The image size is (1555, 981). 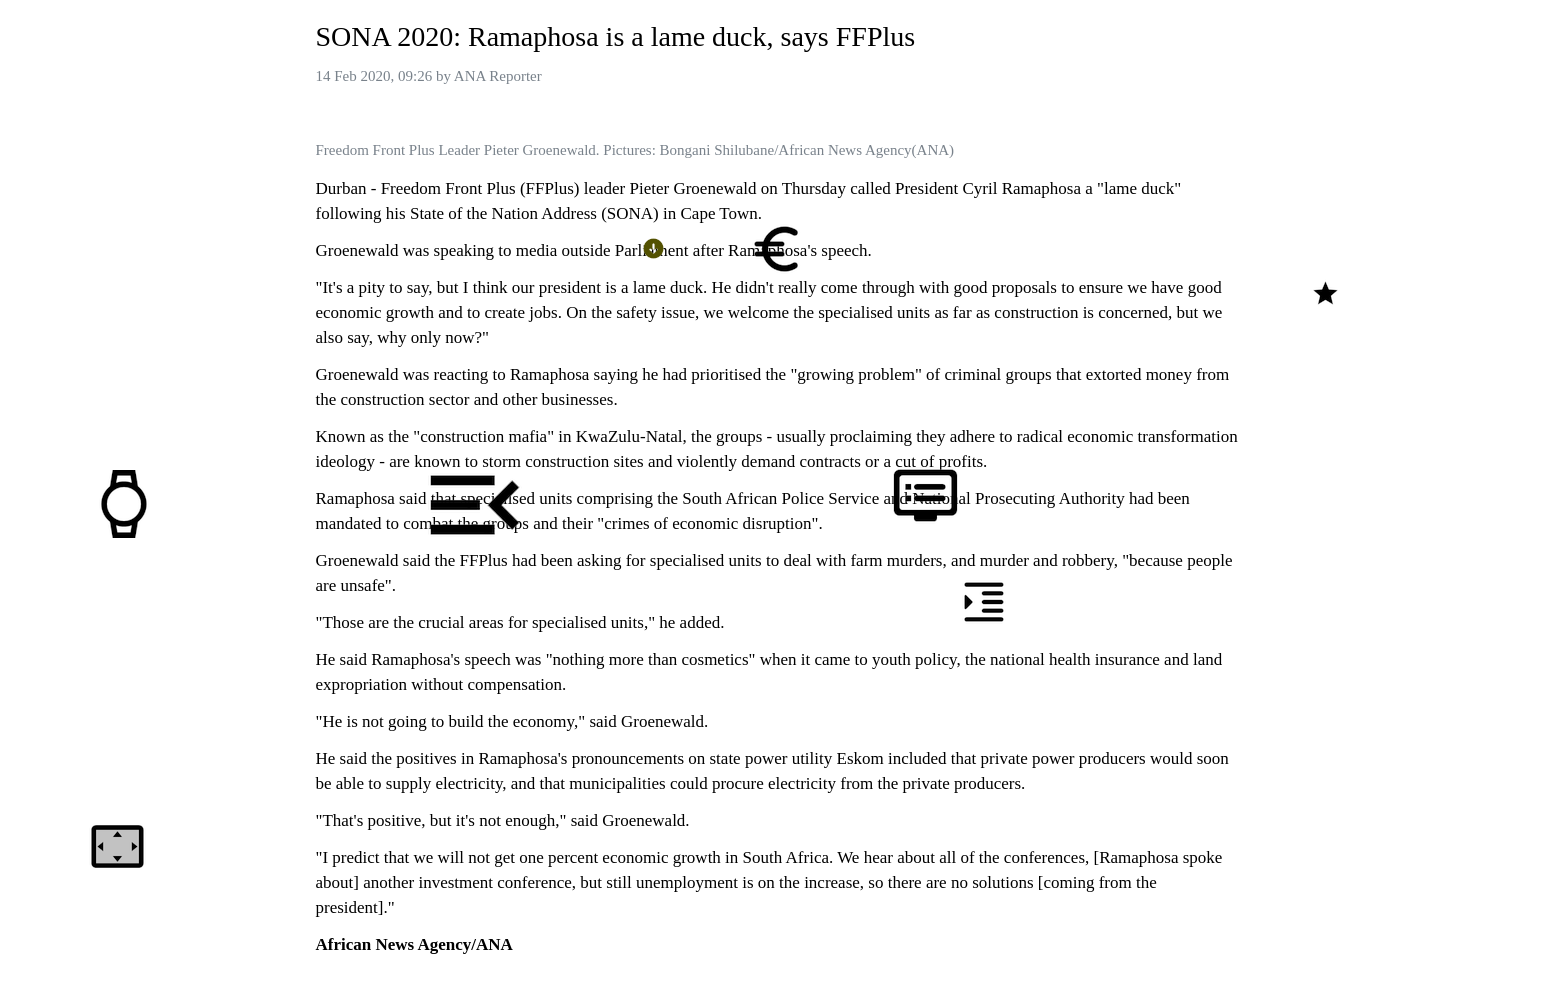 I want to click on access DVR or recorded content, so click(x=925, y=495).